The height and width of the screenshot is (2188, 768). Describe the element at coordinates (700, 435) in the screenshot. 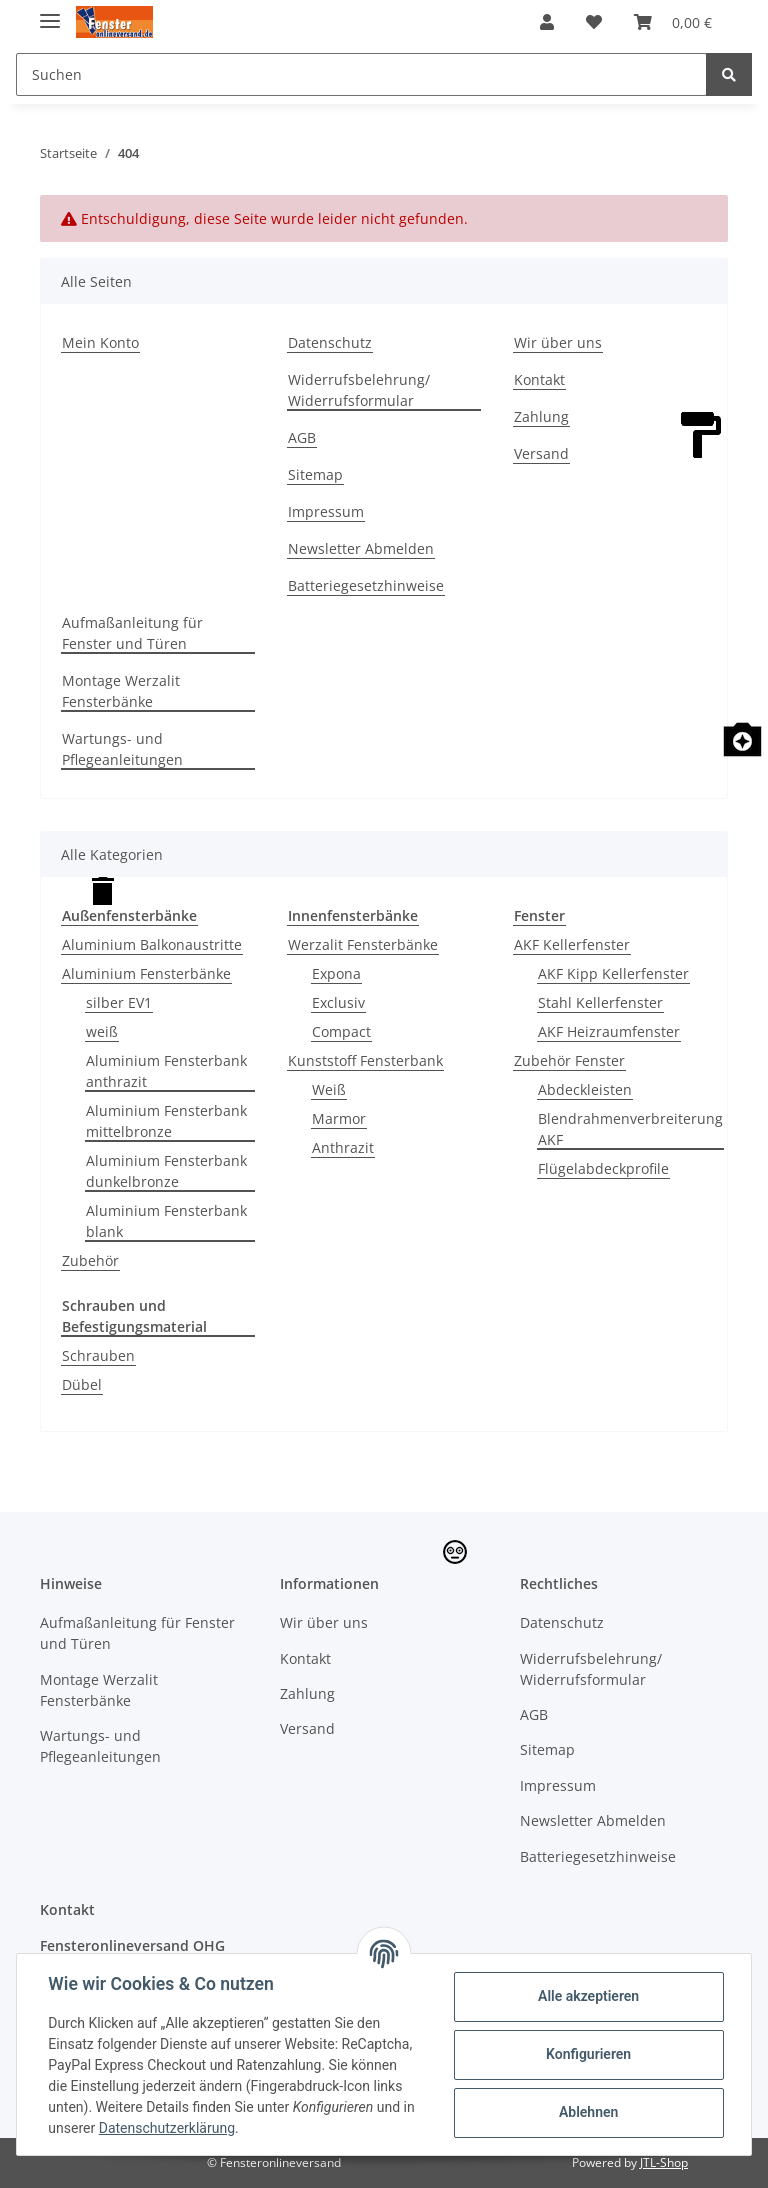

I see `apply formatting style to selected content` at that location.